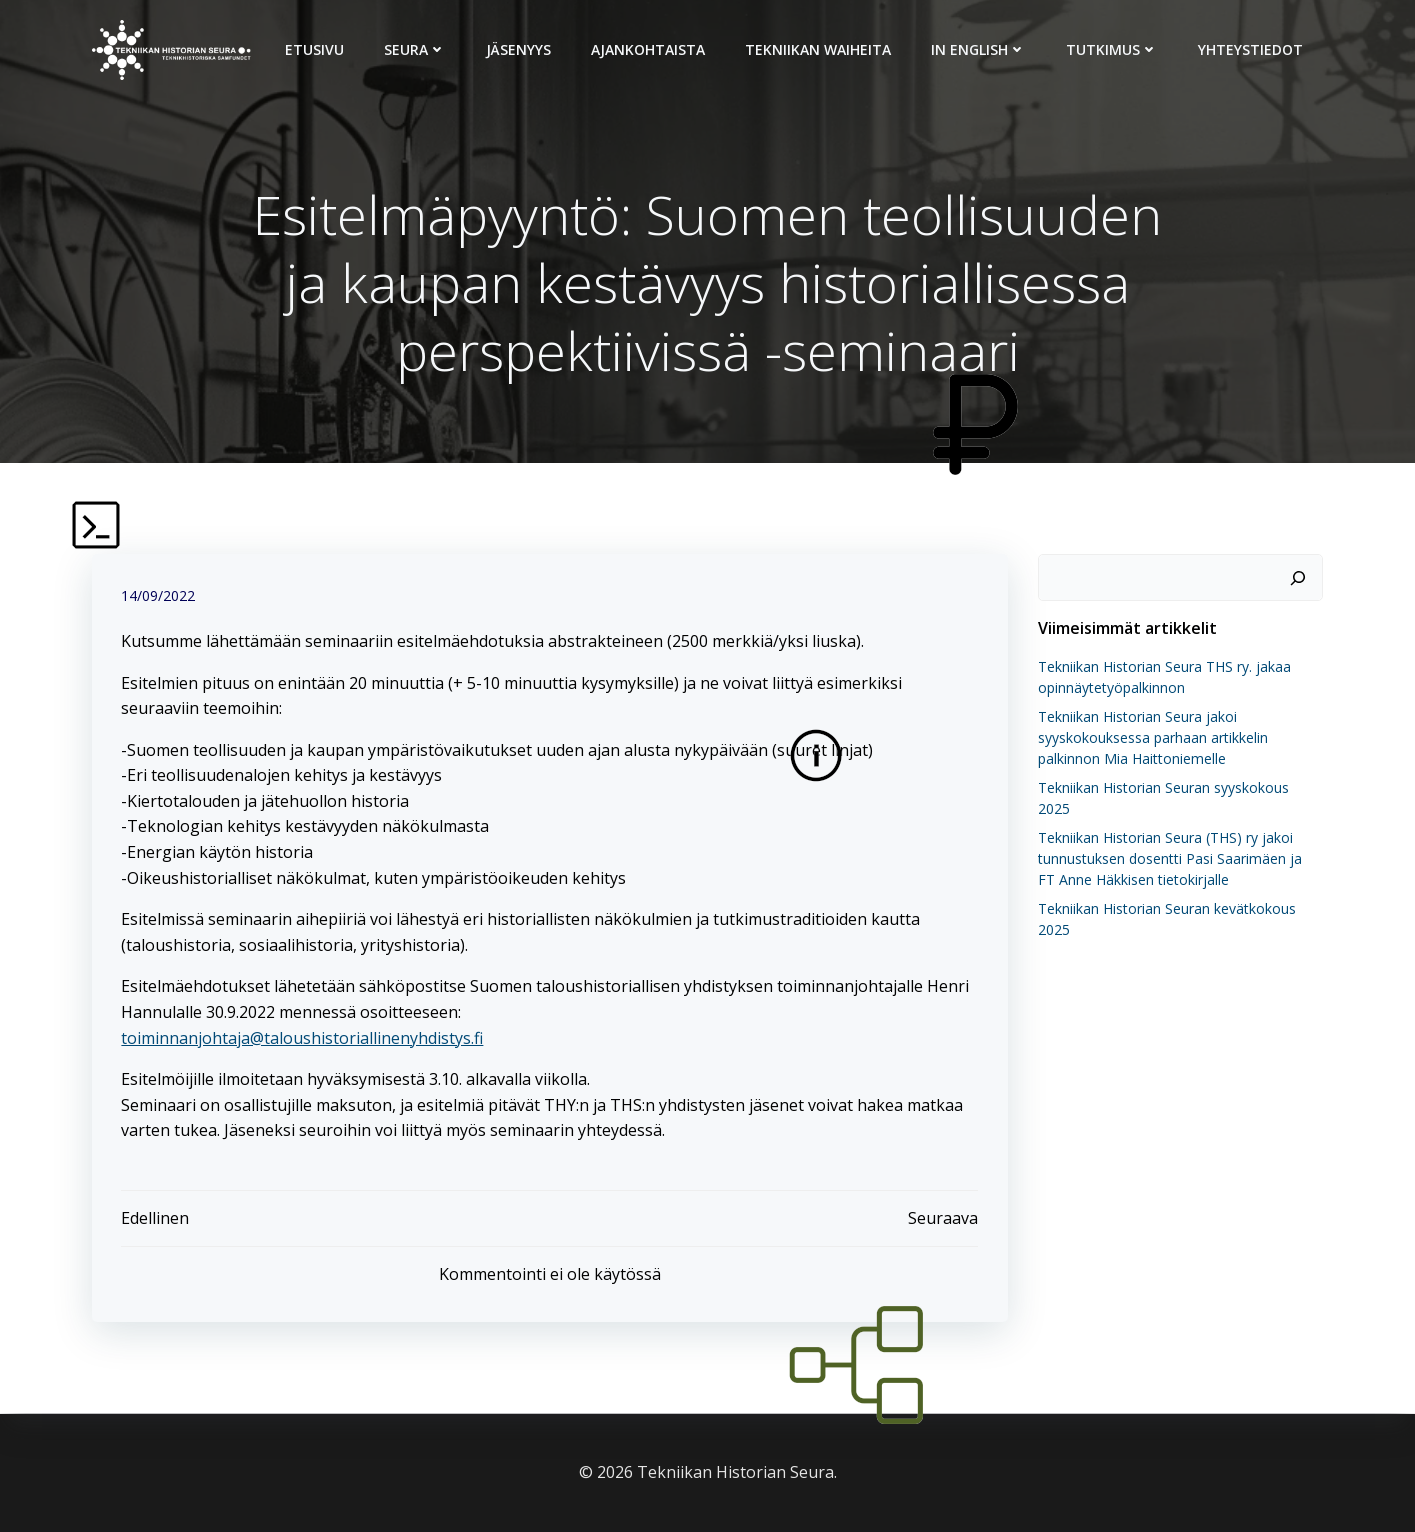 The width and height of the screenshot is (1415, 1532). Describe the element at coordinates (816, 755) in the screenshot. I see `view more information or details` at that location.